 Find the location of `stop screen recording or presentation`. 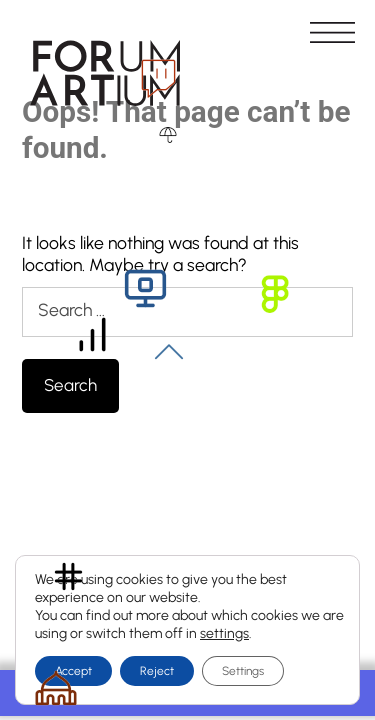

stop screen recording or presentation is located at coordinates (145, 288).